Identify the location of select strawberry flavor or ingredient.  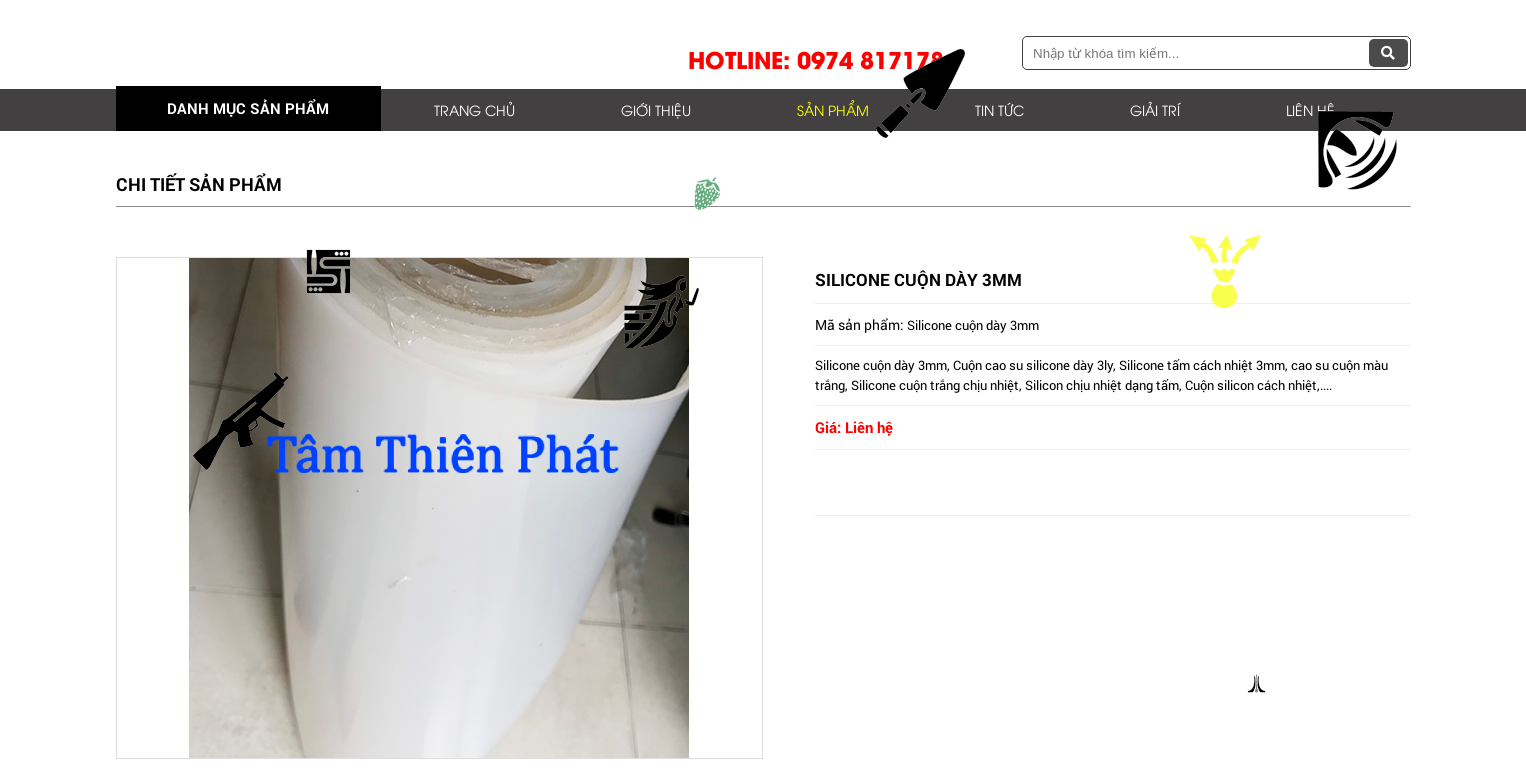
(707, 193).